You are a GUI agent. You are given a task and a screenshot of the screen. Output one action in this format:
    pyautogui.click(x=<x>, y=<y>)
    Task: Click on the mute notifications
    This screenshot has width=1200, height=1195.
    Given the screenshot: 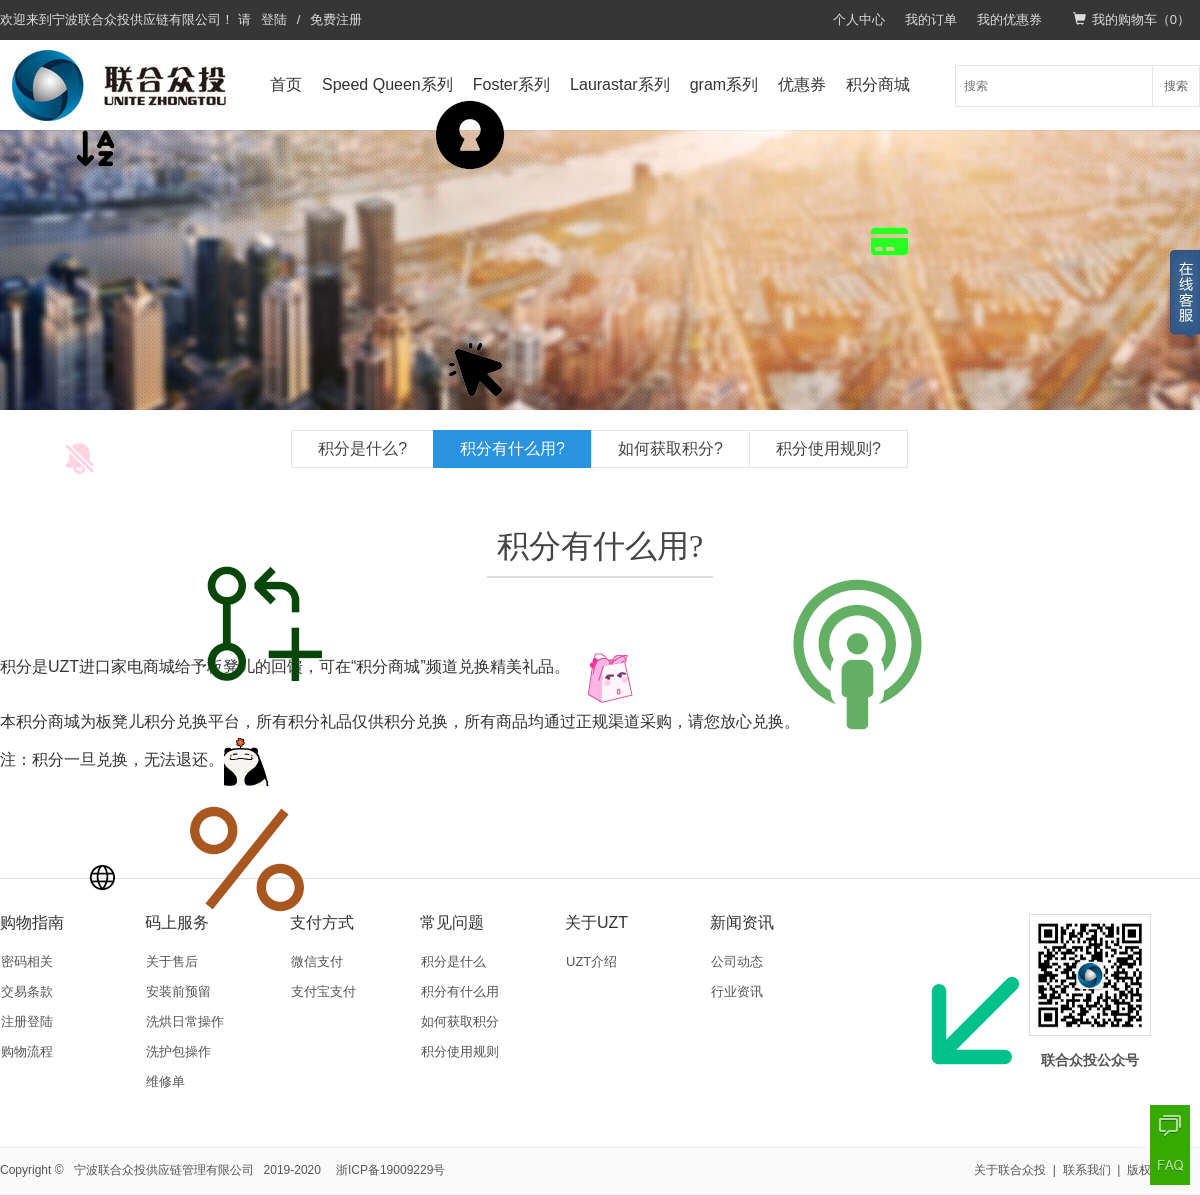 What is the action you would take?
    pyautogui.click(x=79, y=458)
    